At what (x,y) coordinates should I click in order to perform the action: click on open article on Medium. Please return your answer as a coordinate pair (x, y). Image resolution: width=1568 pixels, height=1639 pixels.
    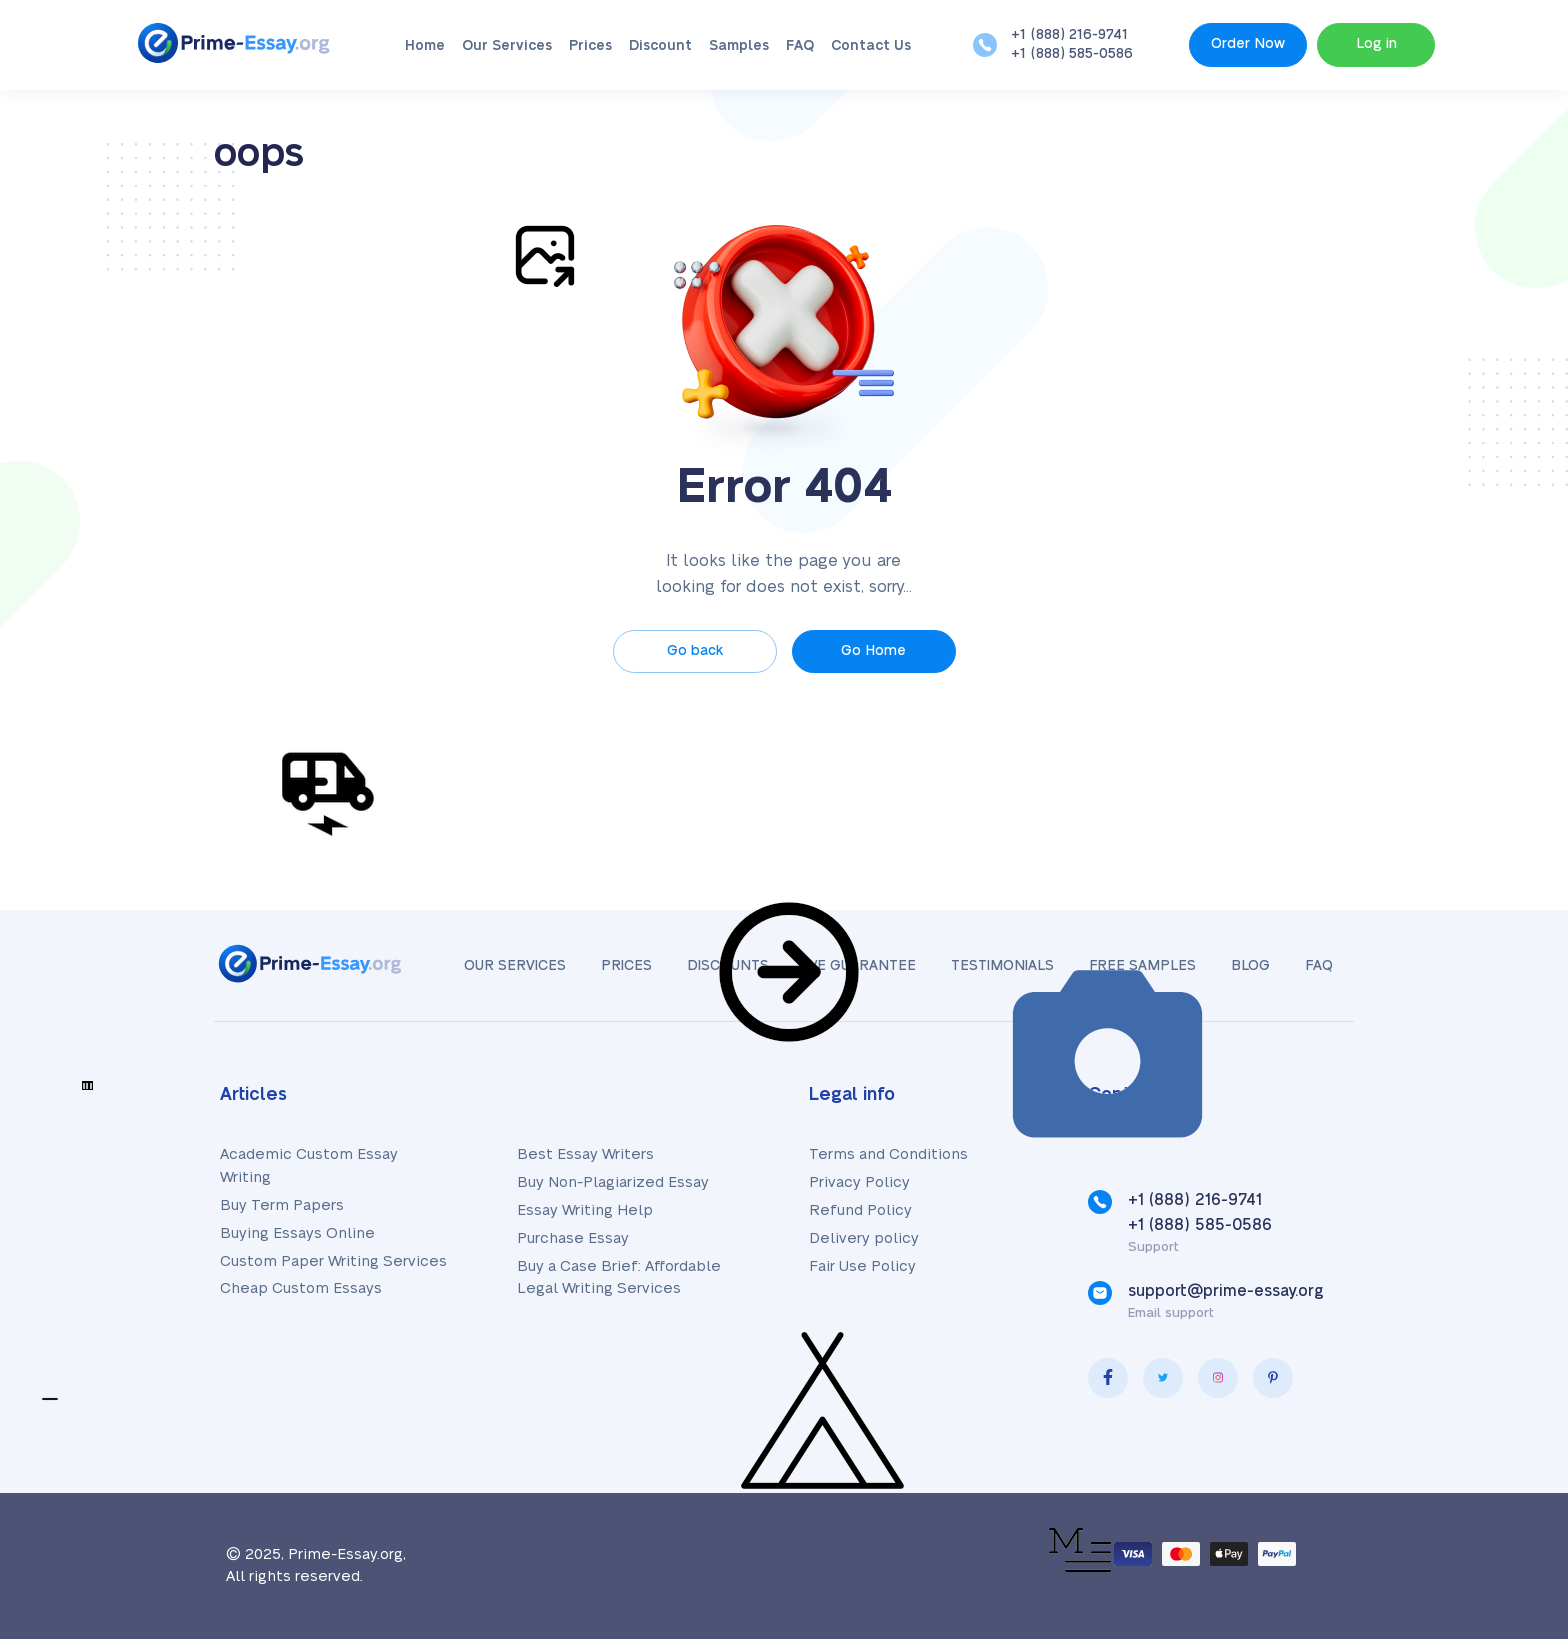
    Looking at the image, I should click on (1080, 1550).